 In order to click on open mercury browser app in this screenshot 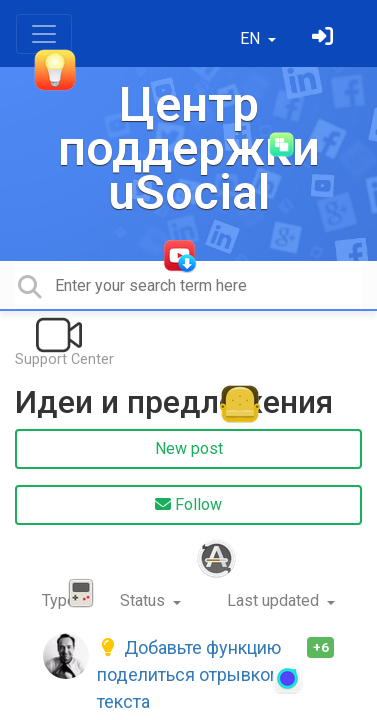, I will do `click(287, 678)`.